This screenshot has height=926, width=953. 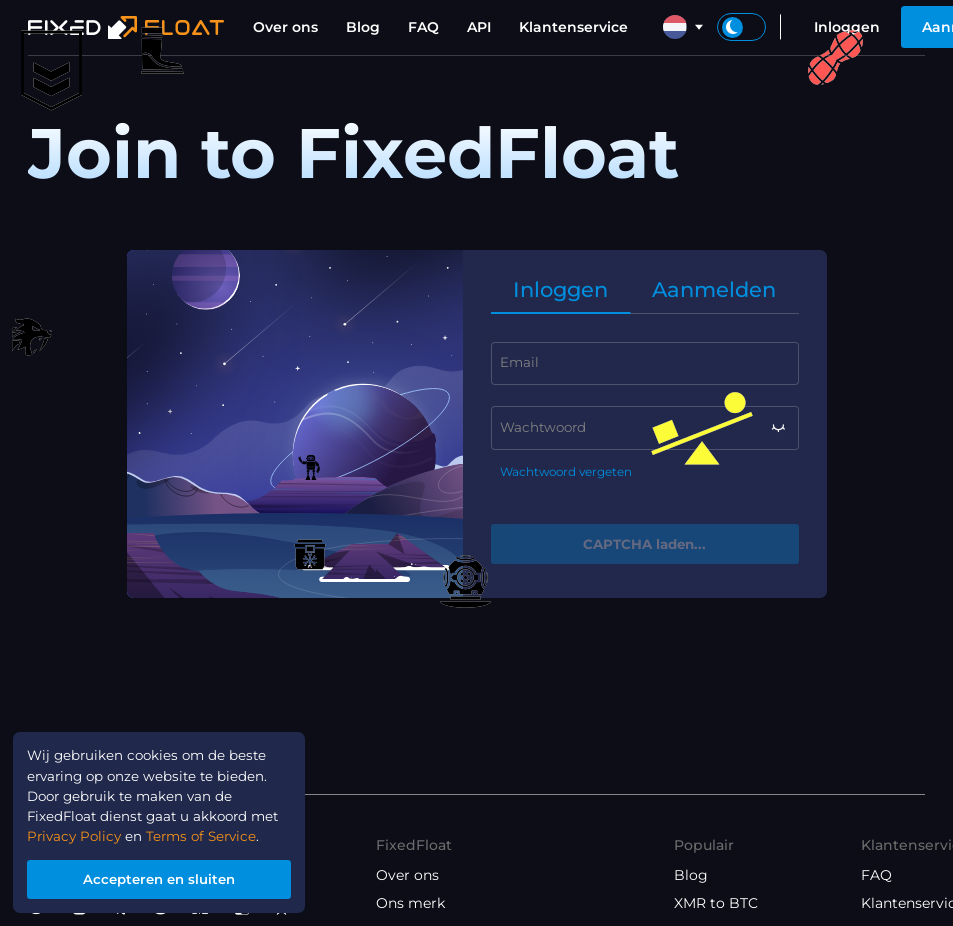 I want to click on select saber-toothed cat character or avatar, so click(x=32, y=337).